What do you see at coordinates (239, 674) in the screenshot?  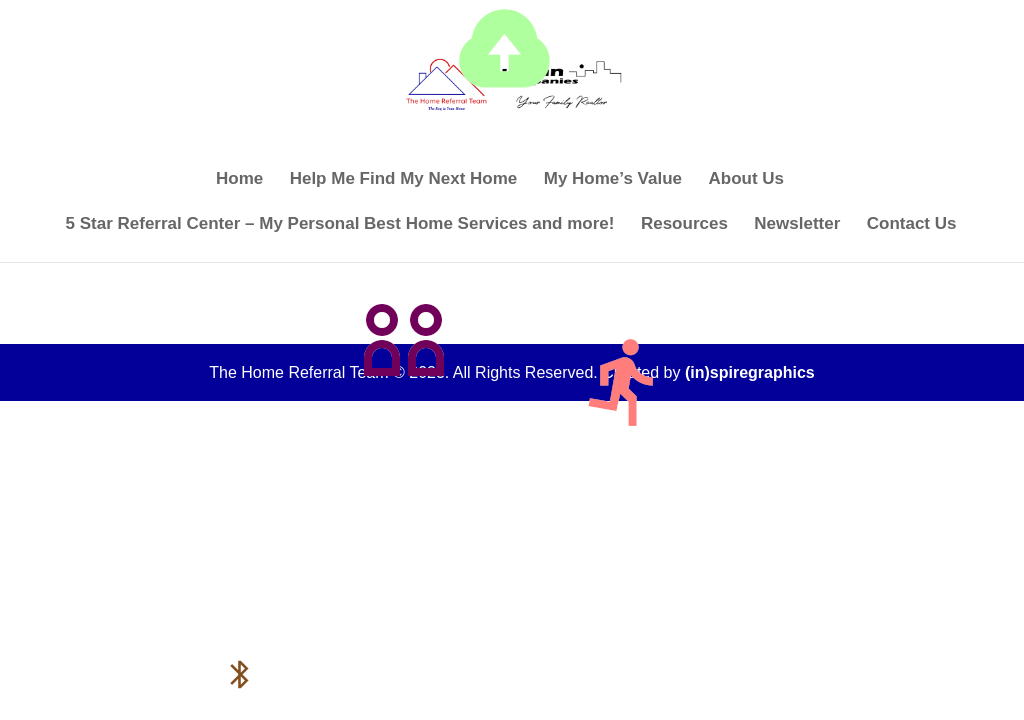 I see `toggle bluetooth connectivity on or off` at bounding box center [239, 674].